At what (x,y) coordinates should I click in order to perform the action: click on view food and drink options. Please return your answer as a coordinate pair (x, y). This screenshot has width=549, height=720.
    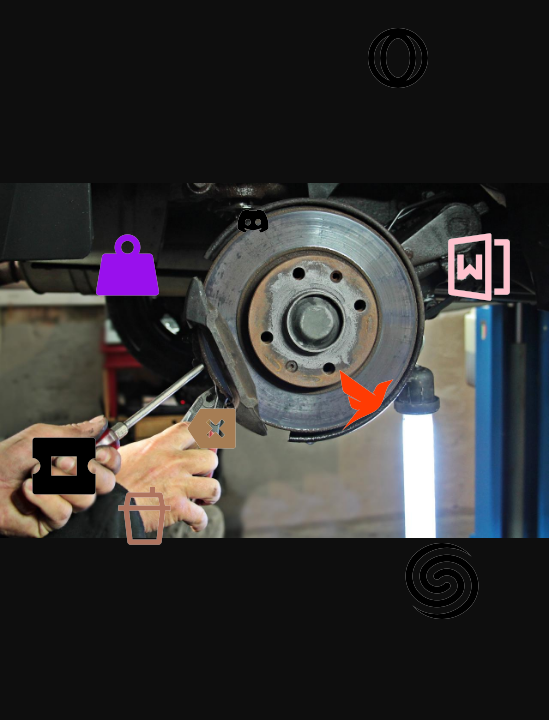
    Looking at the image, I should click on (144, 518).